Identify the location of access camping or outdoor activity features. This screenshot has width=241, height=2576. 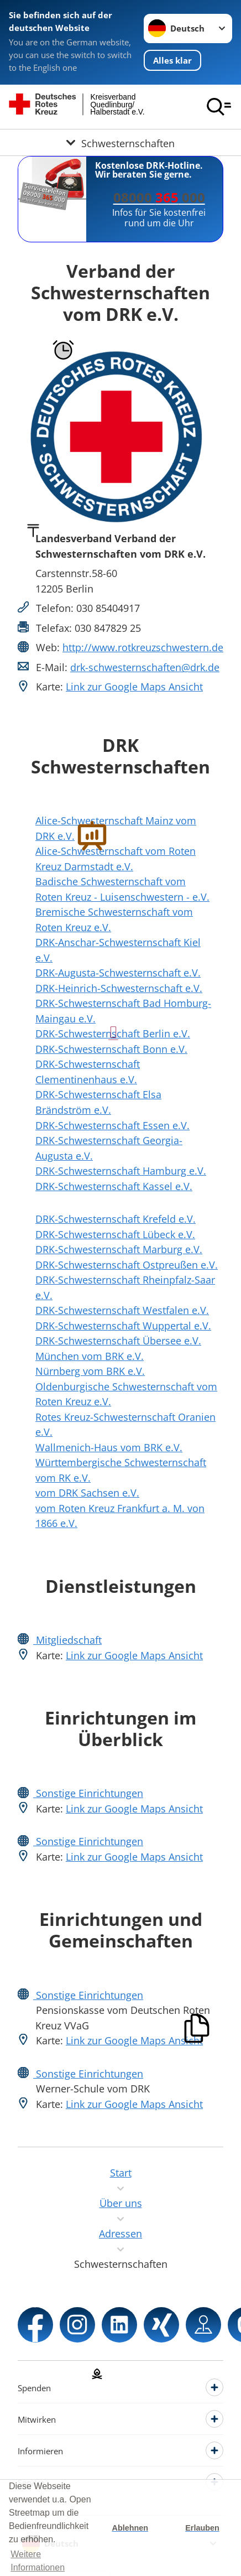
(97, 2374).